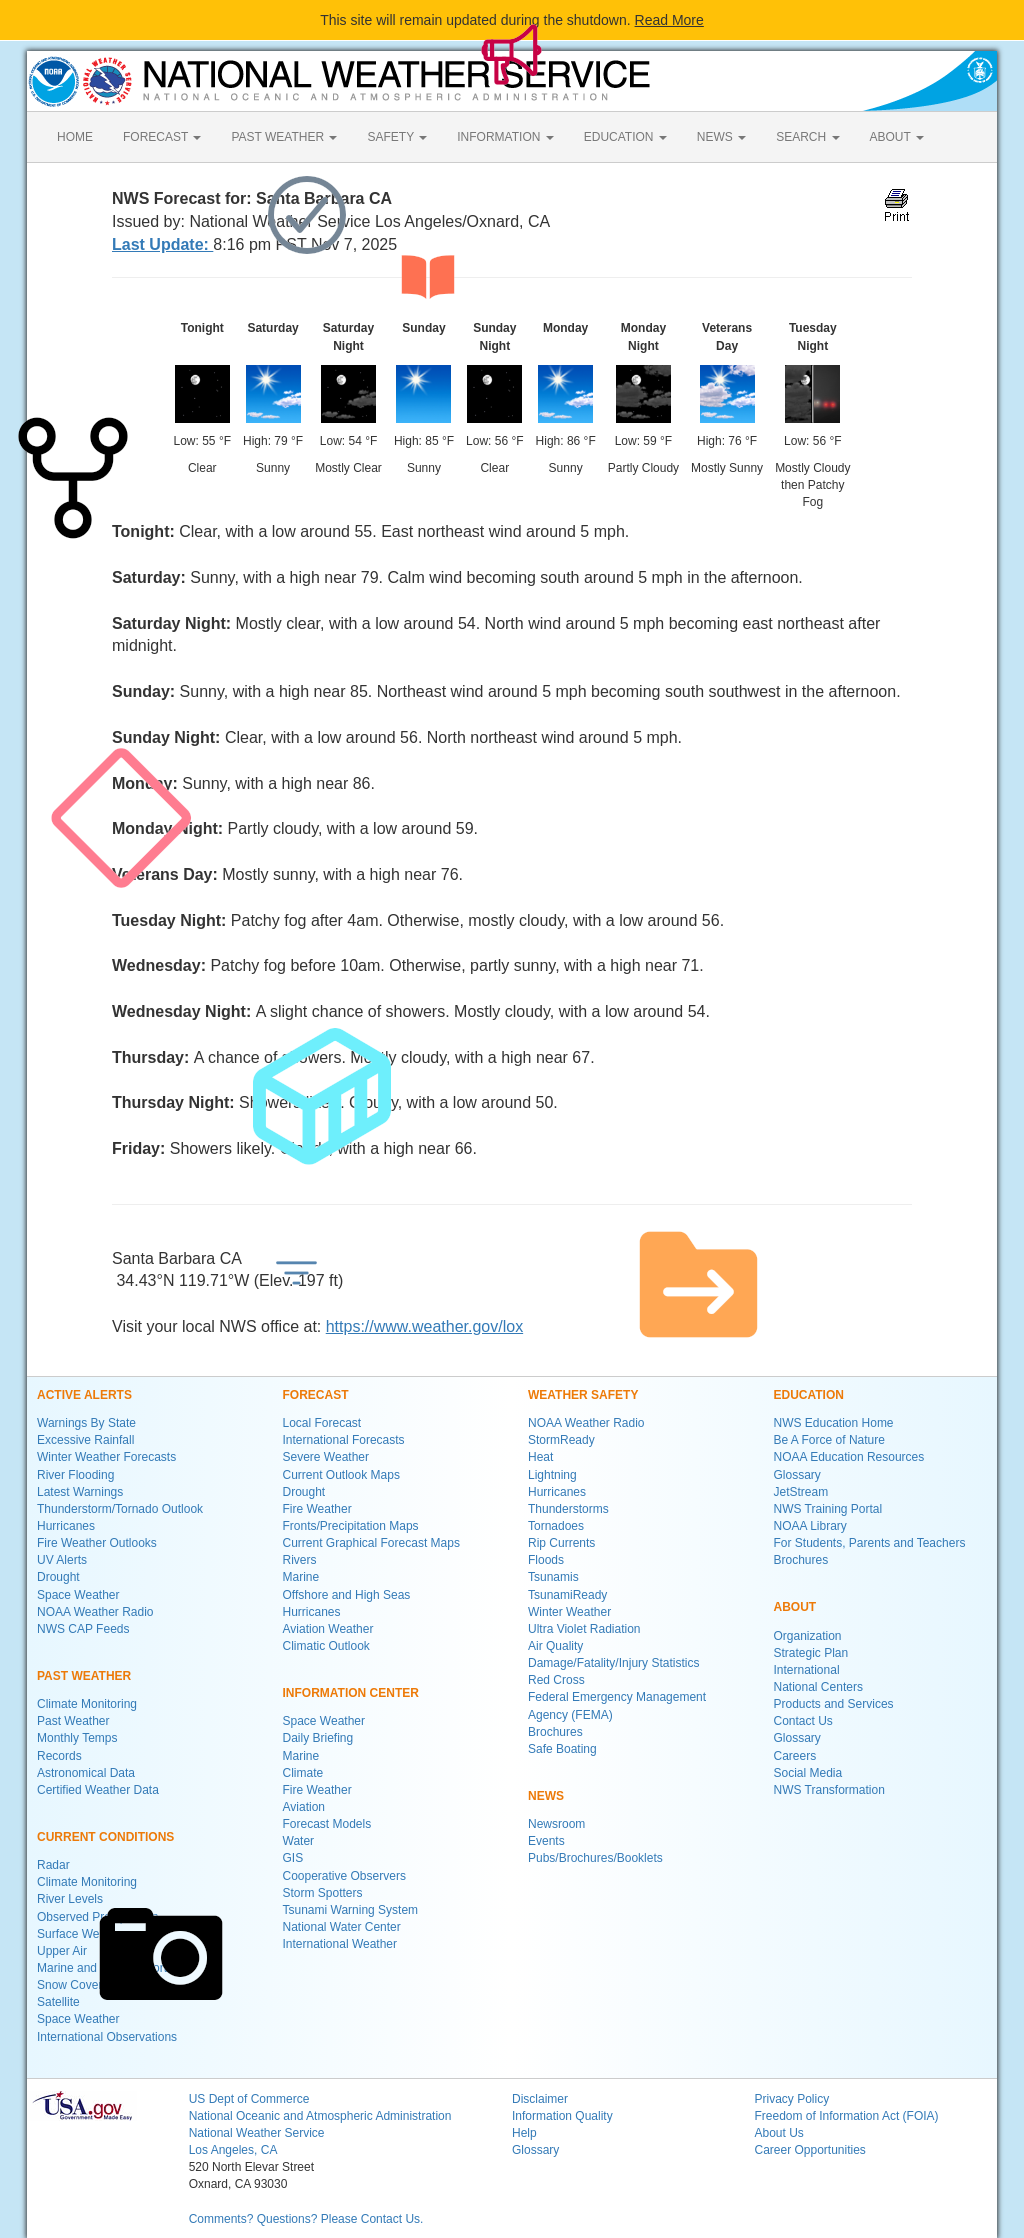  What do you see at coordinates (73, 478) in the screenshot?
I see `fork this repository` at bounding box center [73, 478].